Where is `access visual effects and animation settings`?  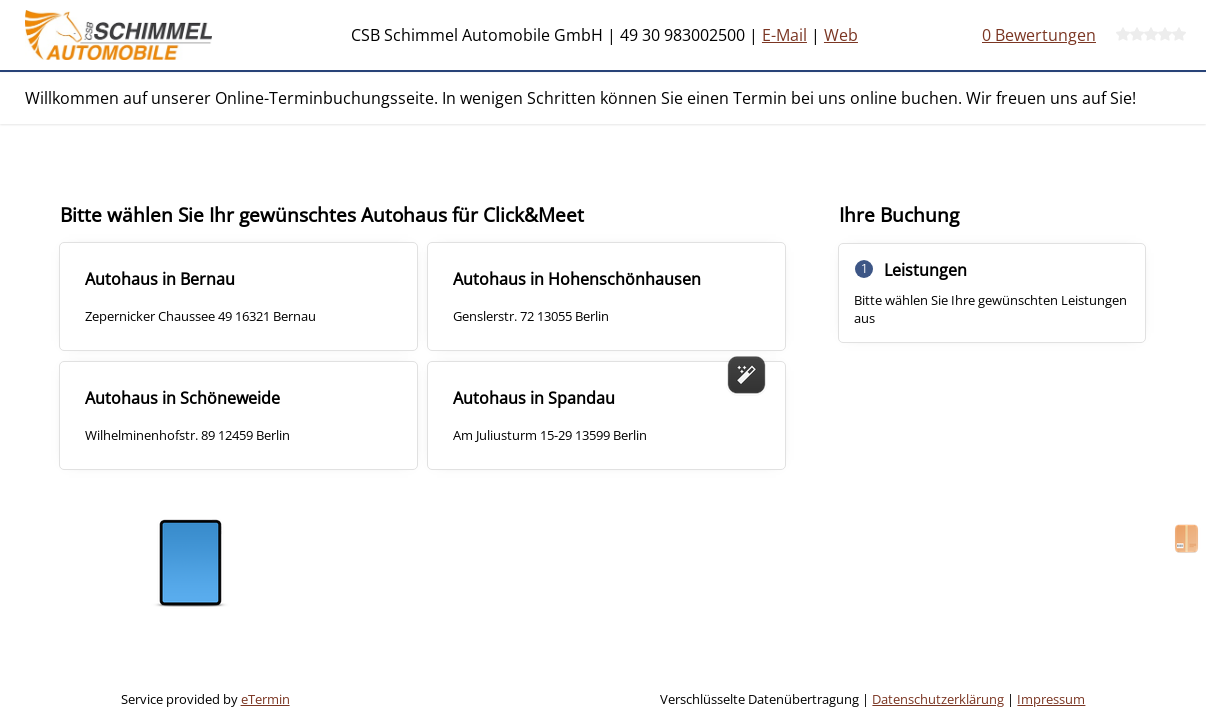
access visual effects and animation settings is located at coordinates (746, 375).